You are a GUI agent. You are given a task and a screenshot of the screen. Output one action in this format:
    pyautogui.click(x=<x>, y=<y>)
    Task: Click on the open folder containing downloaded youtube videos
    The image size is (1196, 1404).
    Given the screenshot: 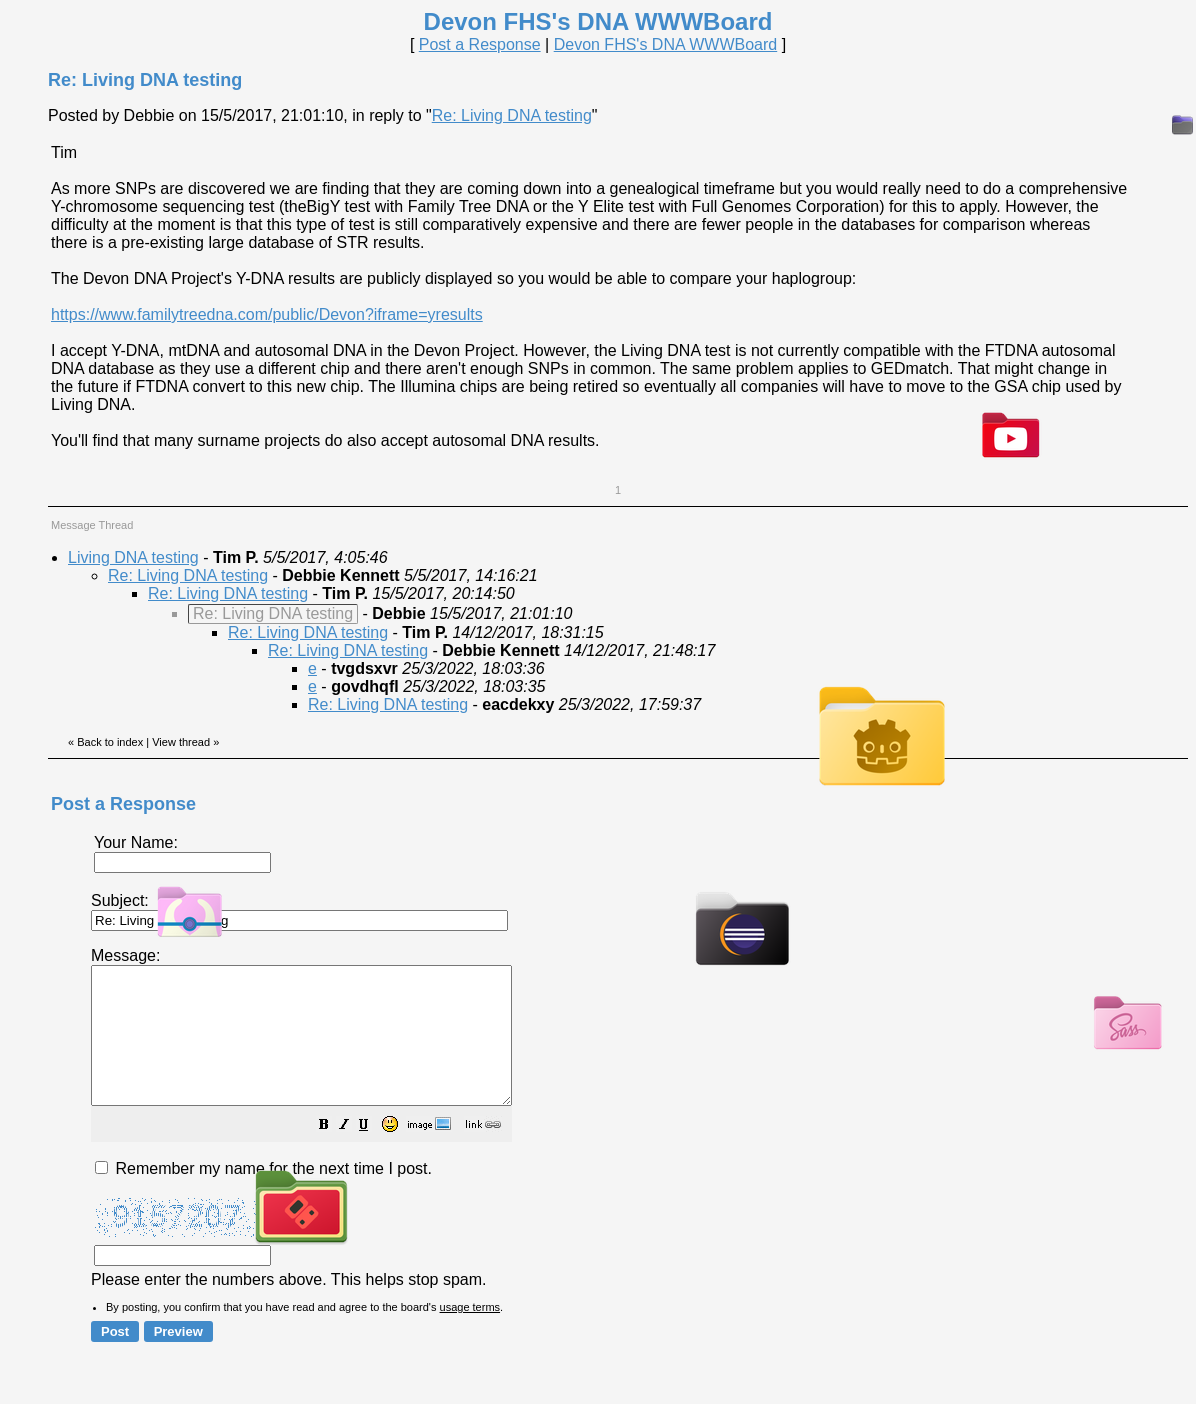 What is the action you would take?
    pyautogui.click(x=1010, y=436)
    